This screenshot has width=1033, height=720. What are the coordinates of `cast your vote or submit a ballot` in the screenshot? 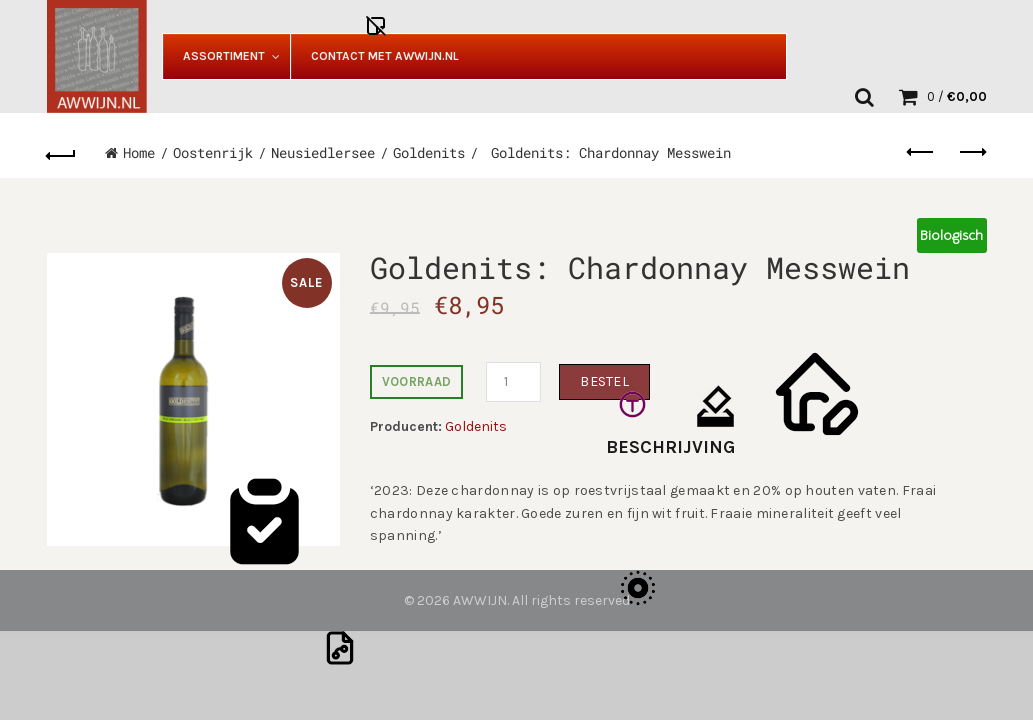 It's located at (715, 406).